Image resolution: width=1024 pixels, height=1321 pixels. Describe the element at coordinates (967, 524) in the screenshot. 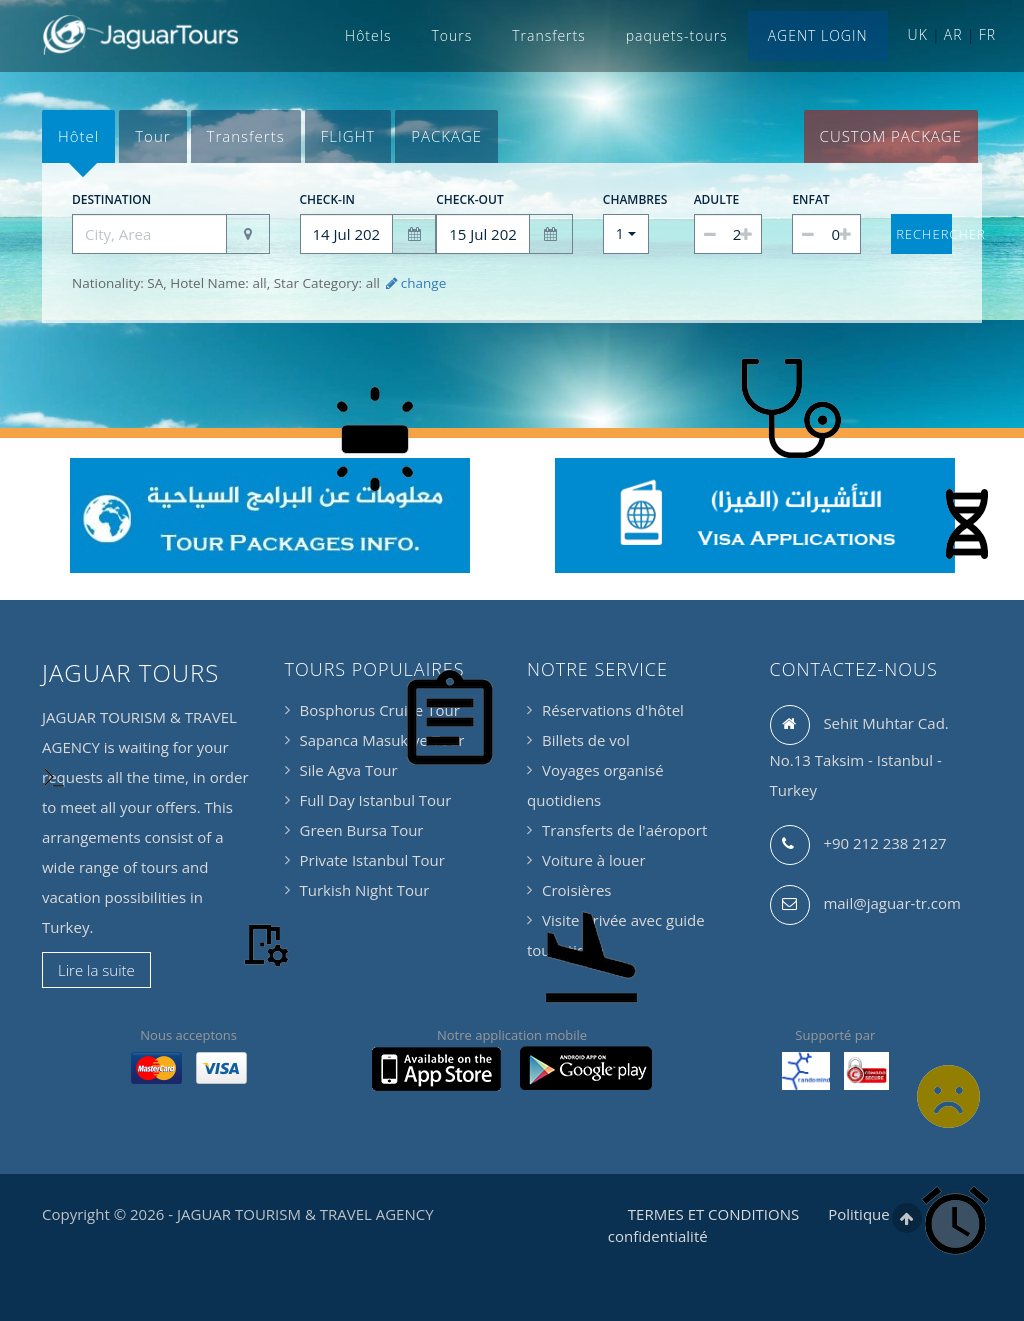

I see `view genetic or DNA information` at that location.